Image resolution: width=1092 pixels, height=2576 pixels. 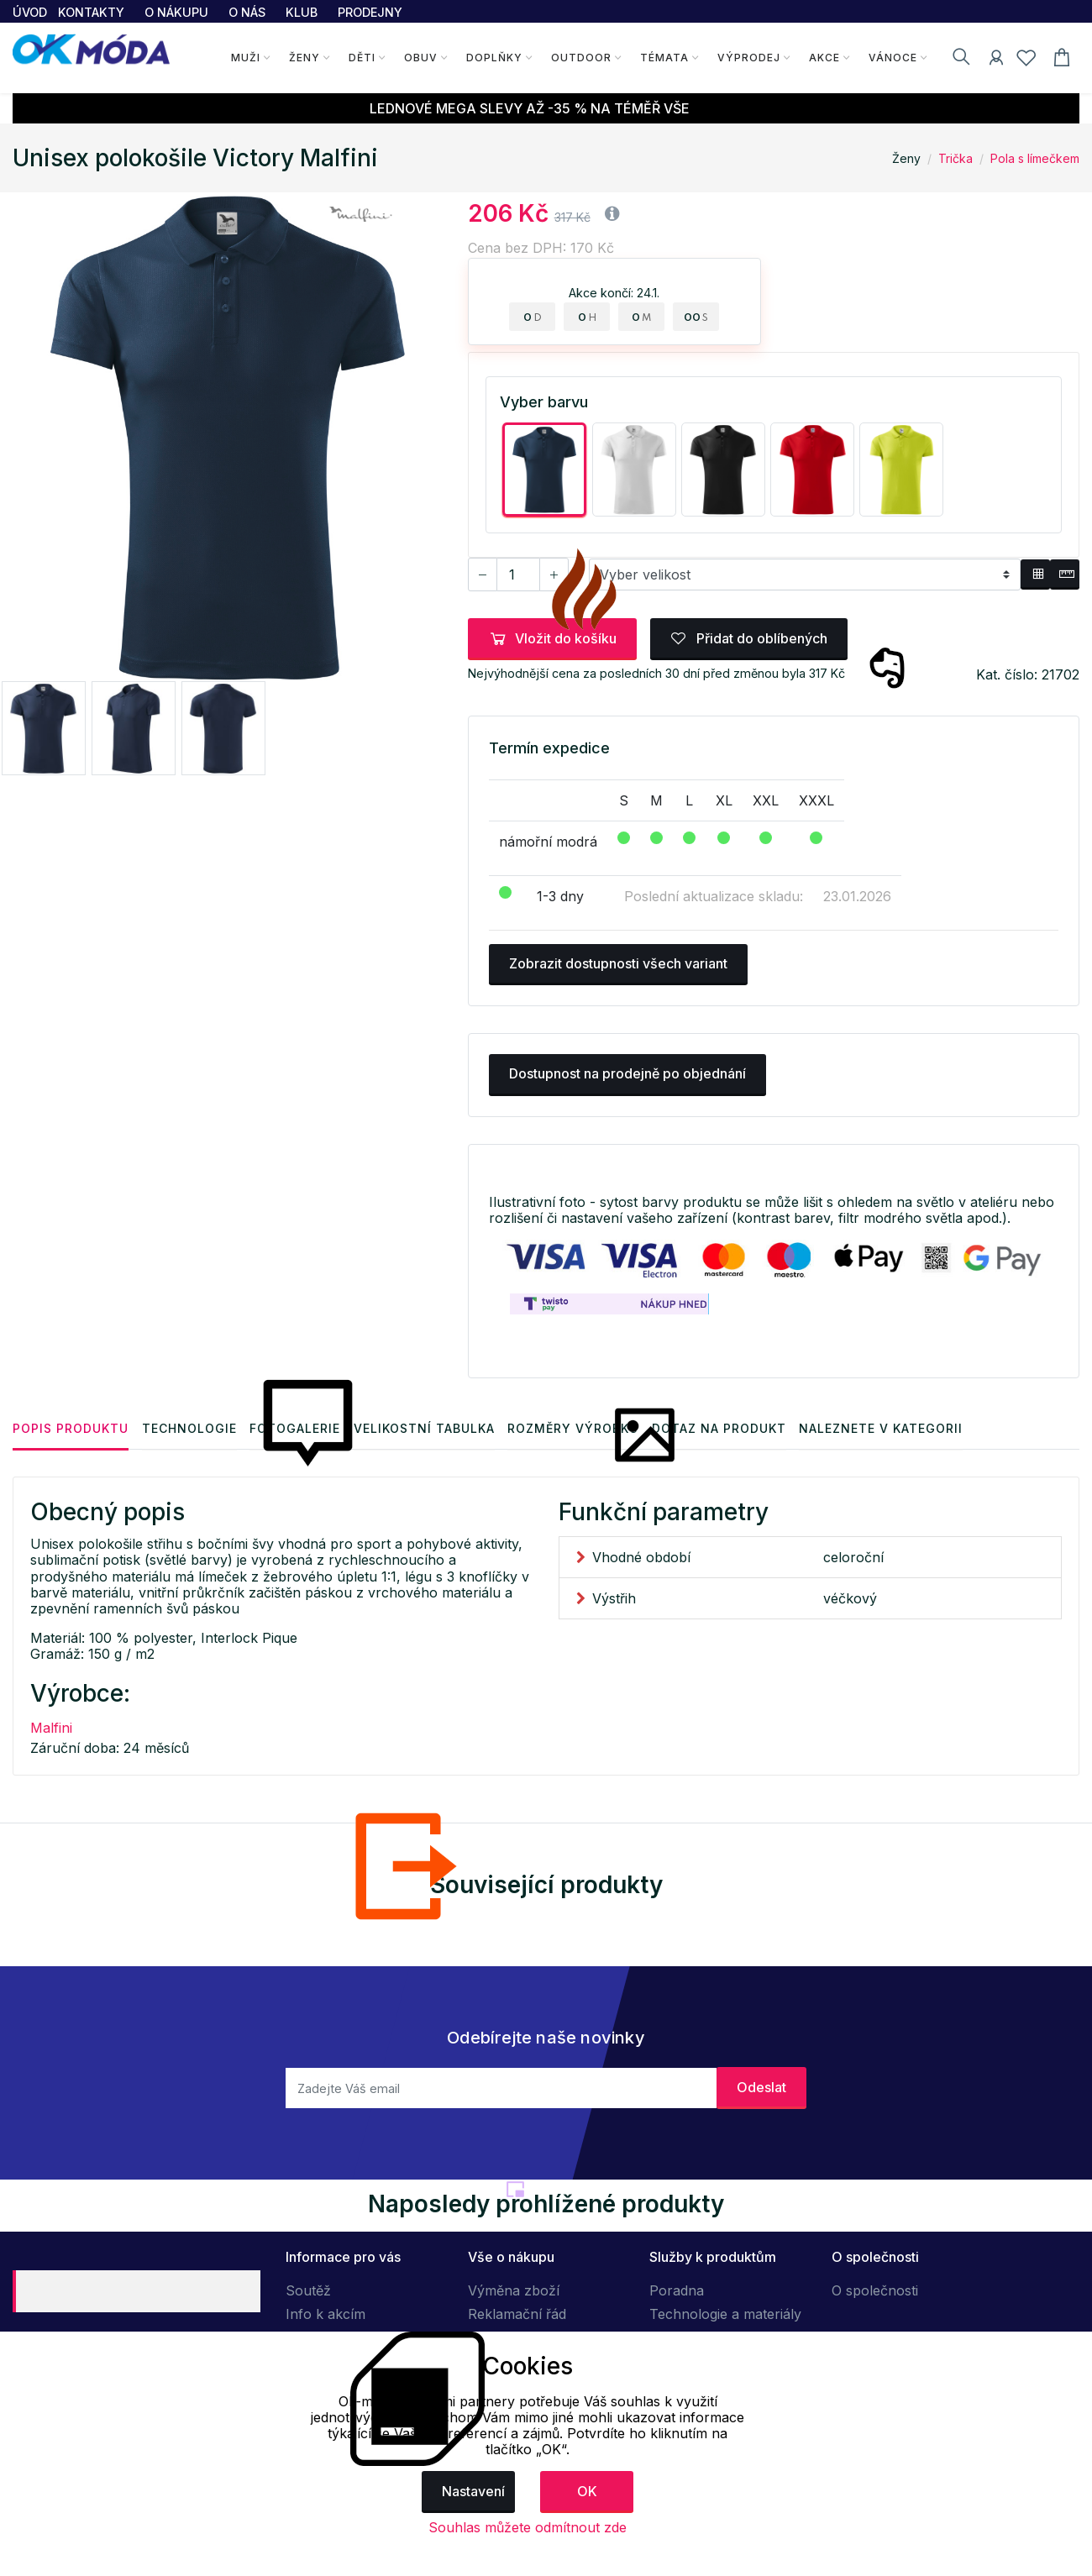 I want to click on view or browse images, so click(x=644, y=1435).